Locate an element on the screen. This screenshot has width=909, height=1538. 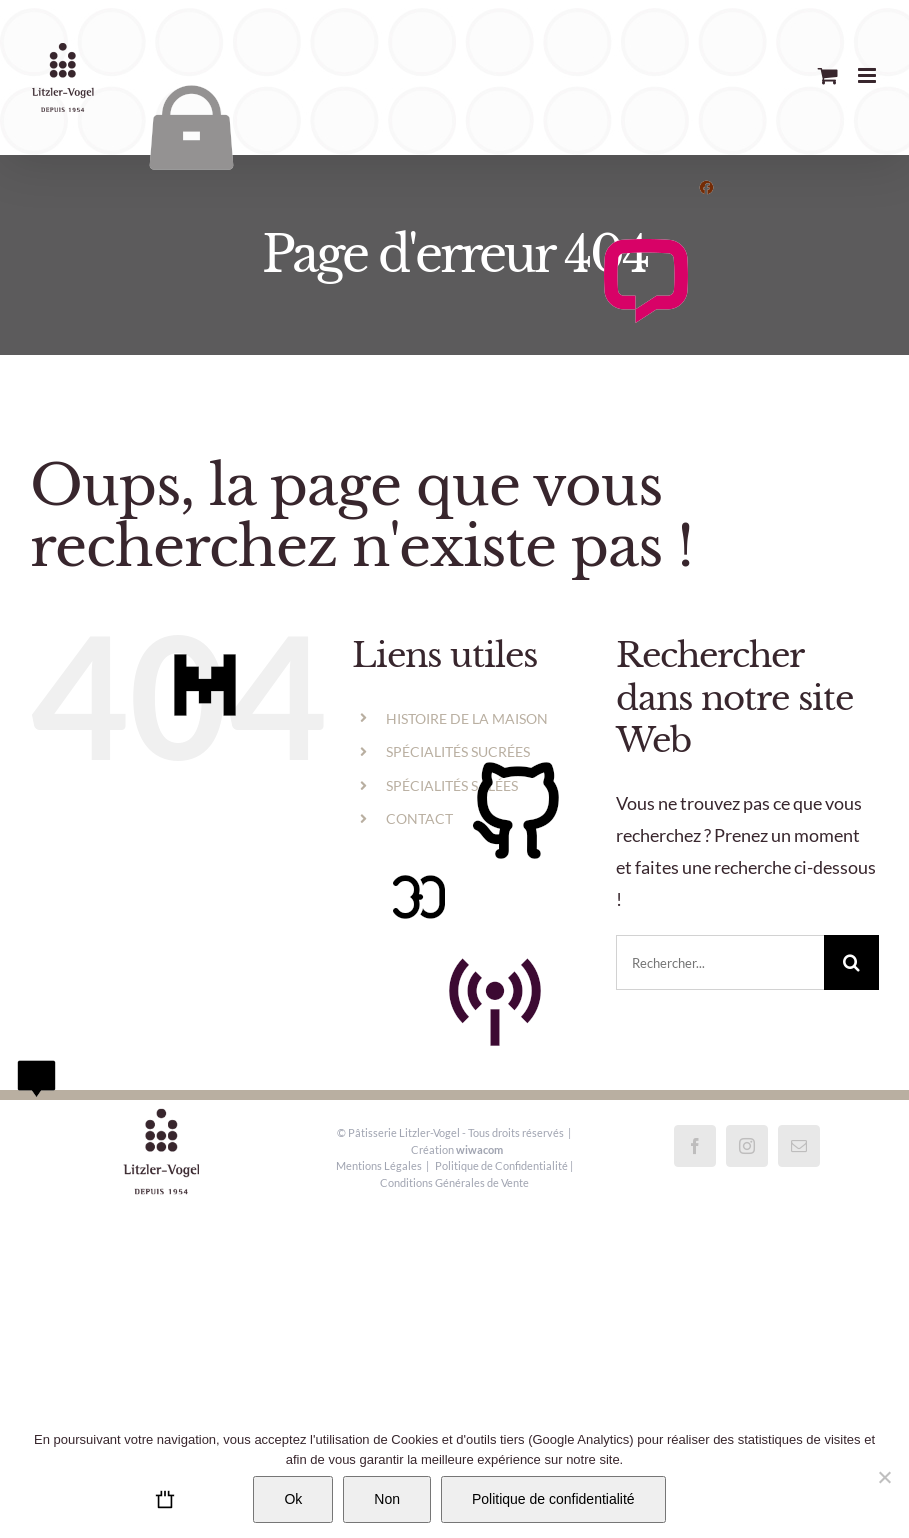
open chat or messaging is located at coordinates (36, 1077).